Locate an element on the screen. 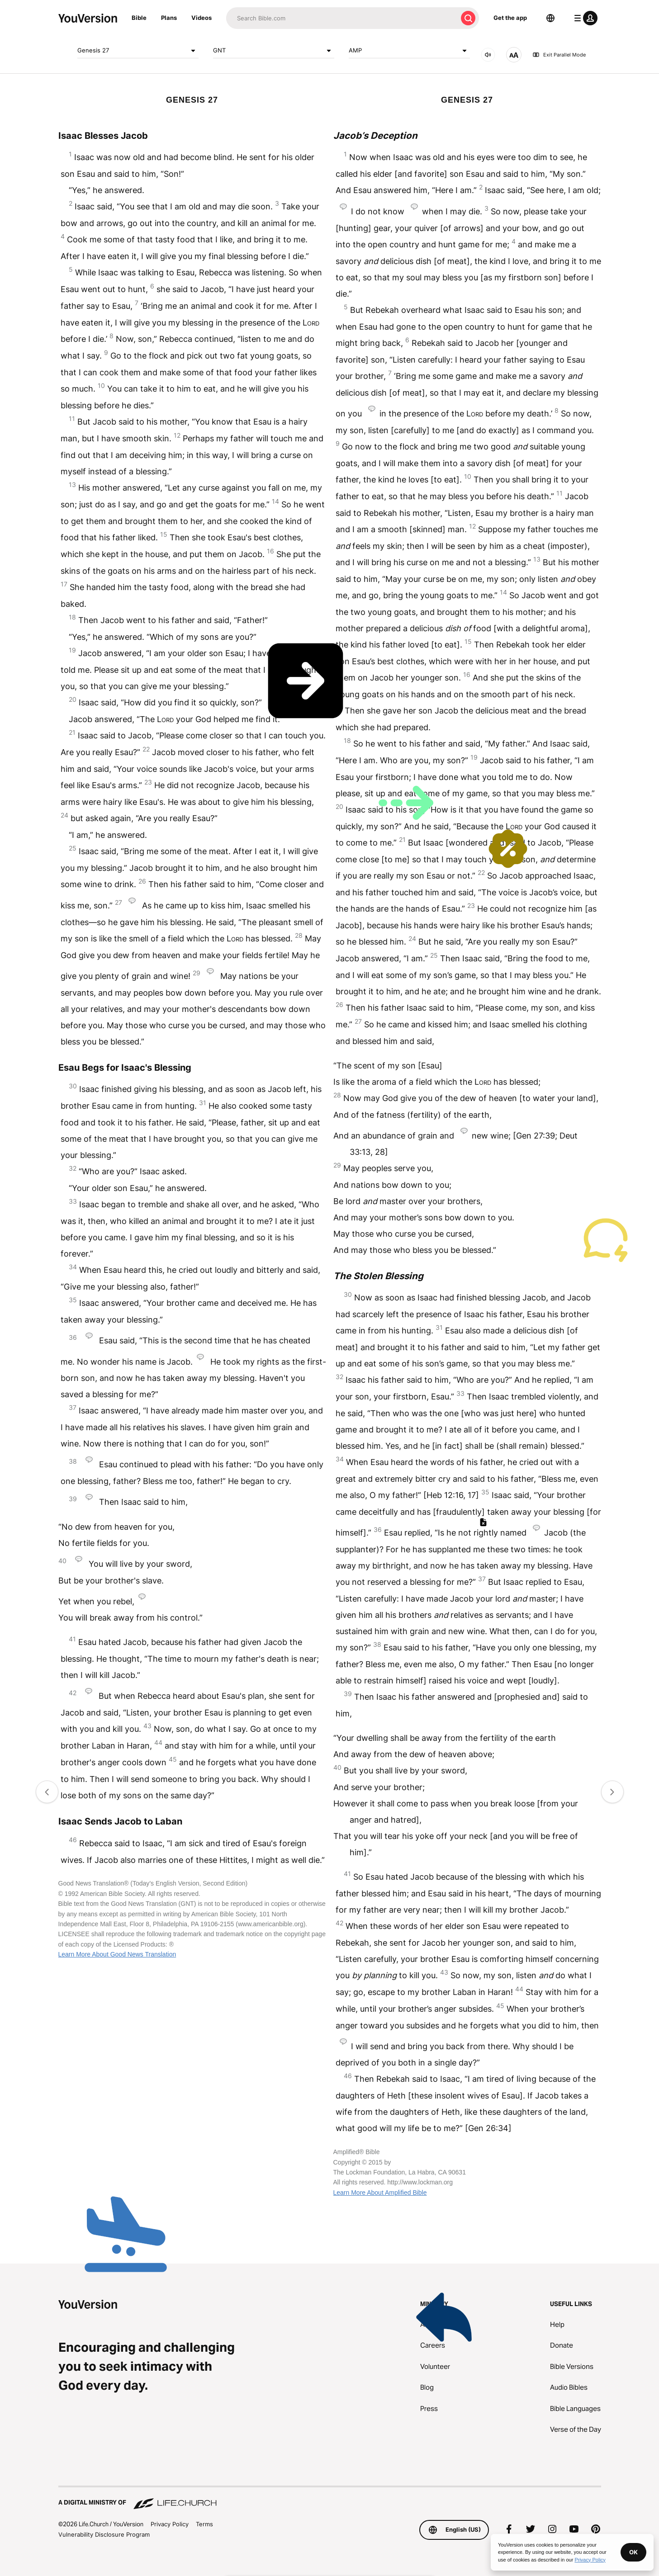 The width and height of the screenshot is (659, 2576). send a quick or instant message is located at coordinates (606, 1238).